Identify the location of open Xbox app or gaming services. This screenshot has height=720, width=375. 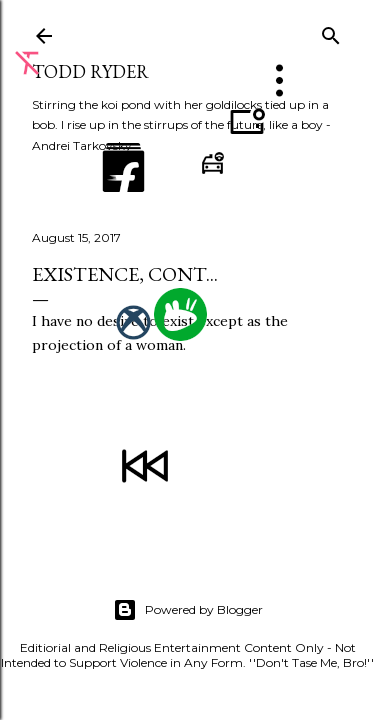
(133, 322).